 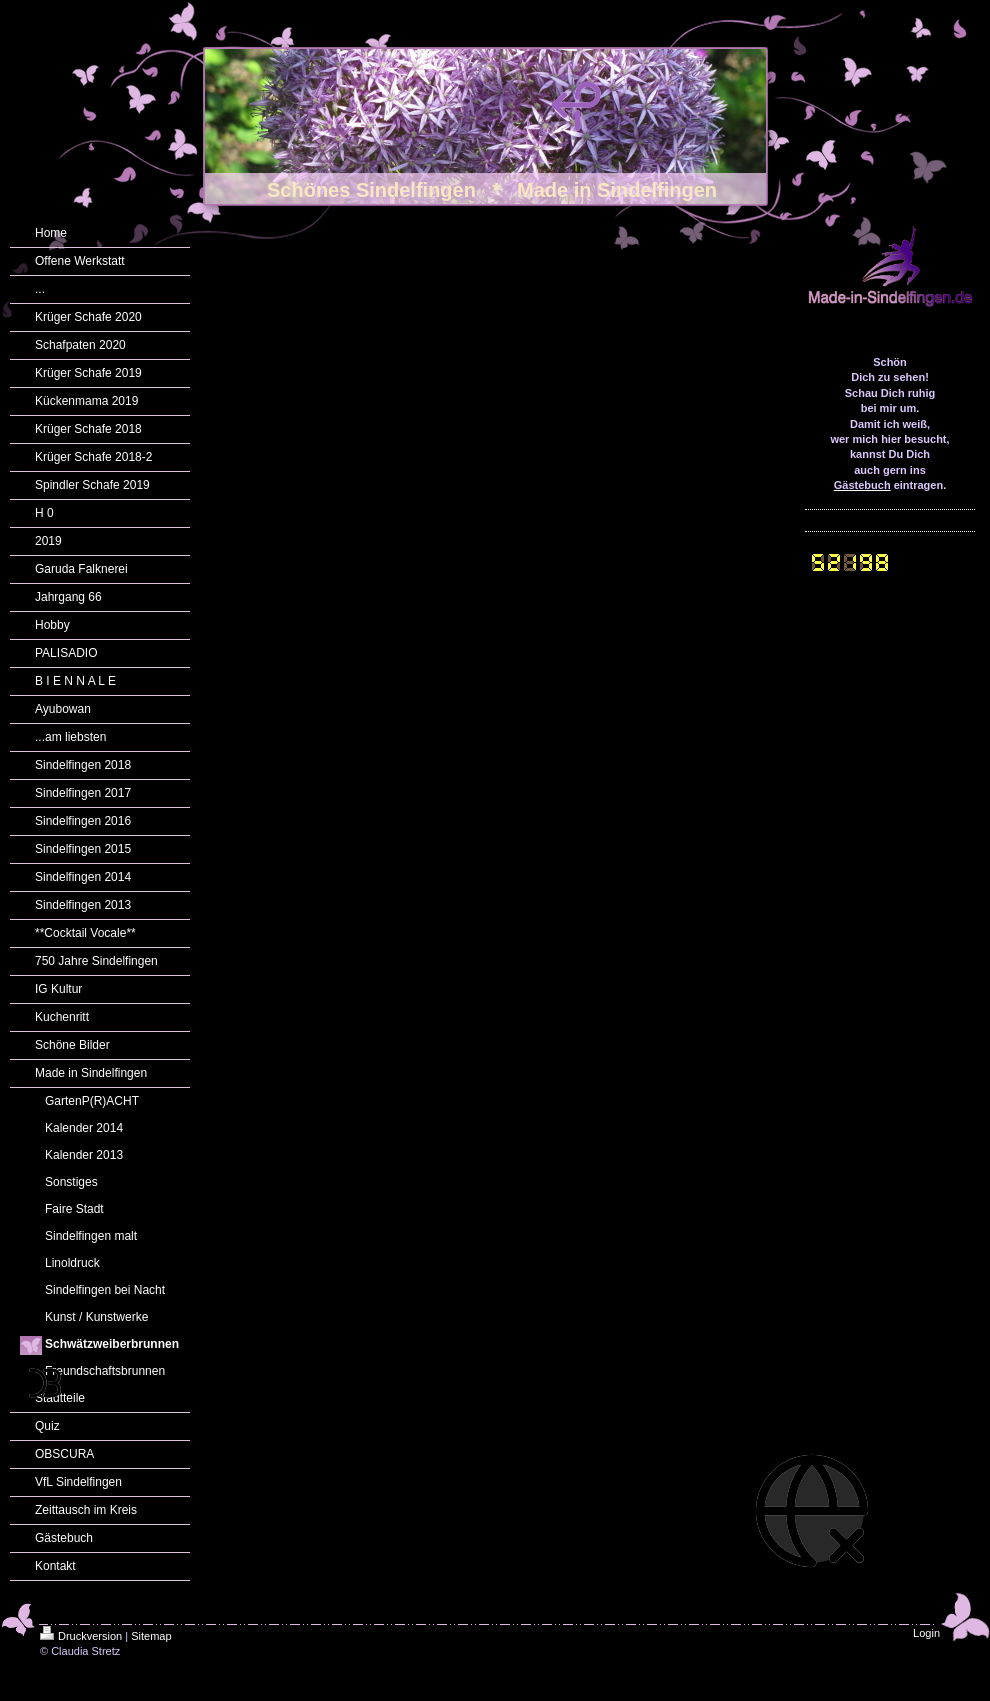 I want to click on undo recent action, so click(x=575, y=105).